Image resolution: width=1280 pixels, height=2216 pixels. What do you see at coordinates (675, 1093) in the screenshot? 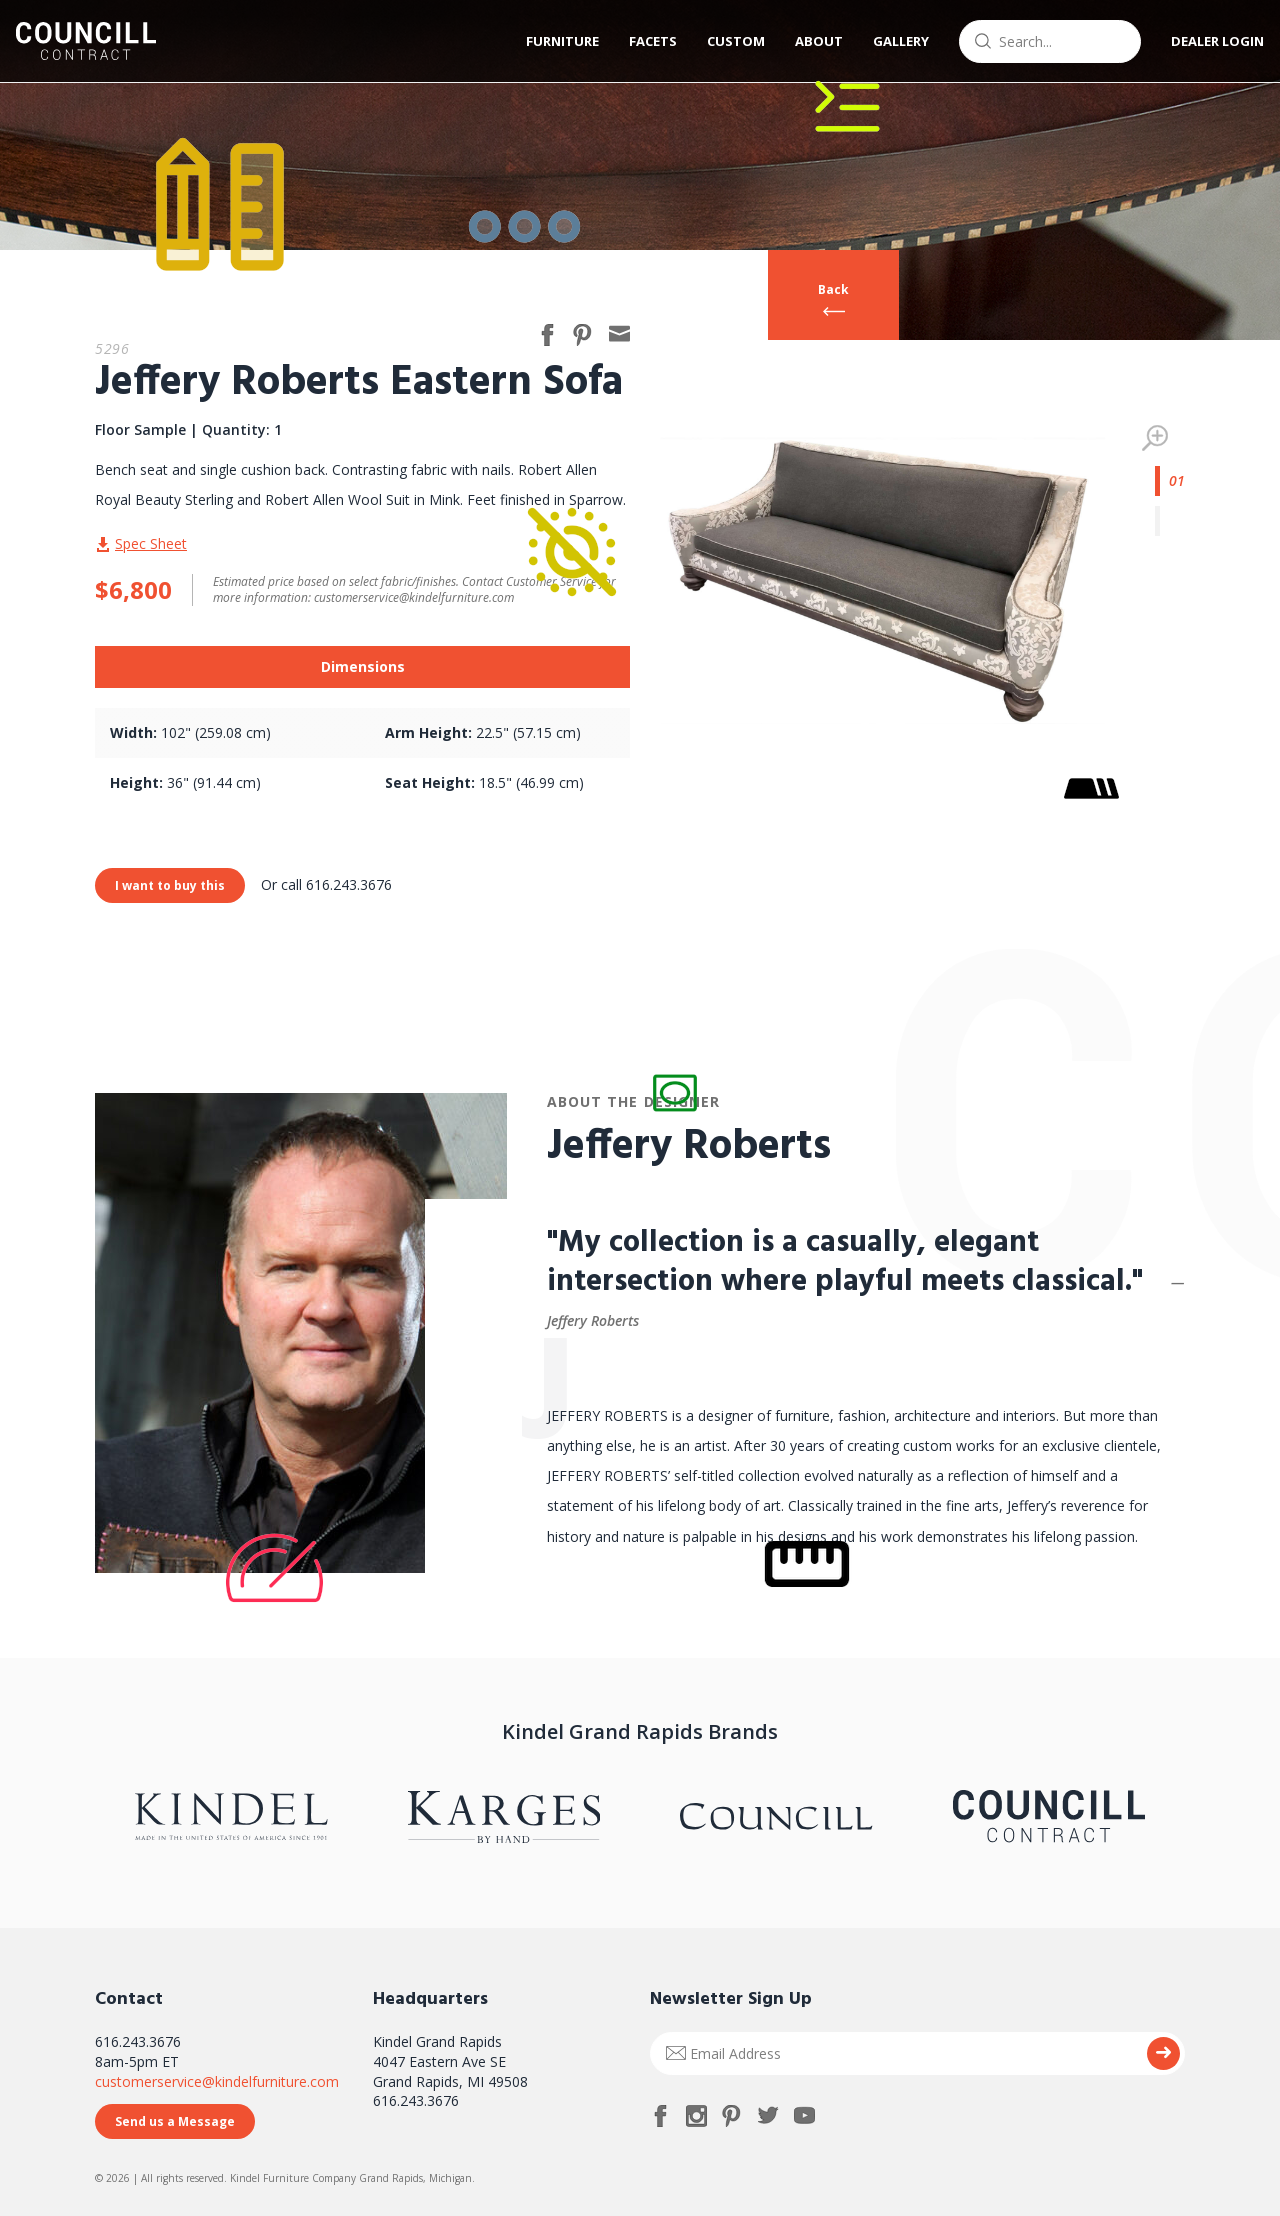
I see `apply vignette effect to photo` at bounding box center [675, 1093].